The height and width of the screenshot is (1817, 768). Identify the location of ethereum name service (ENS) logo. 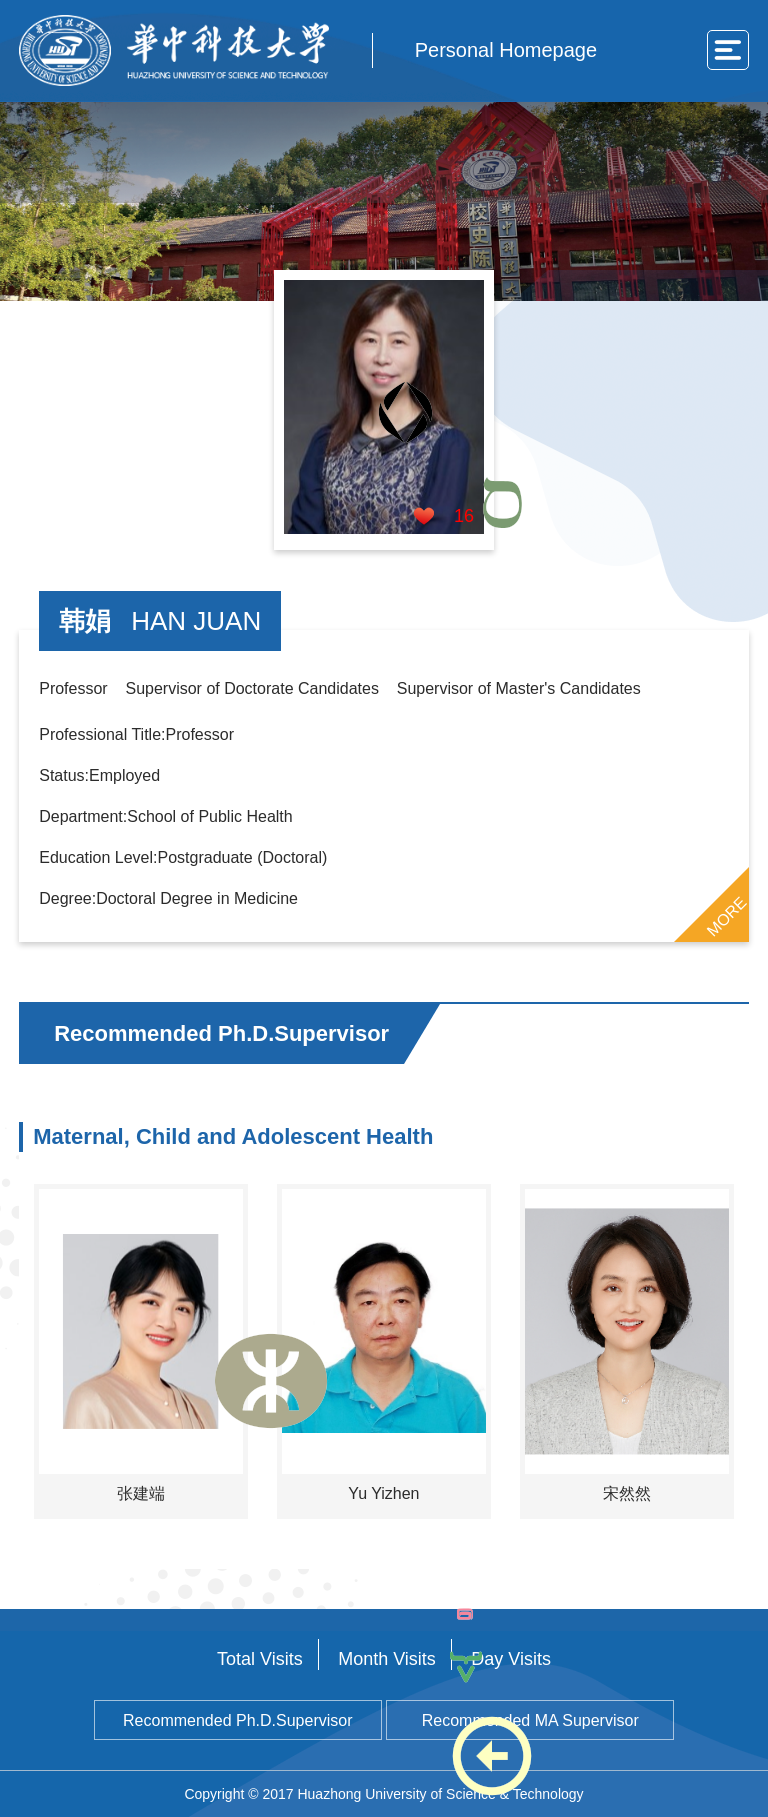
(405, 412).